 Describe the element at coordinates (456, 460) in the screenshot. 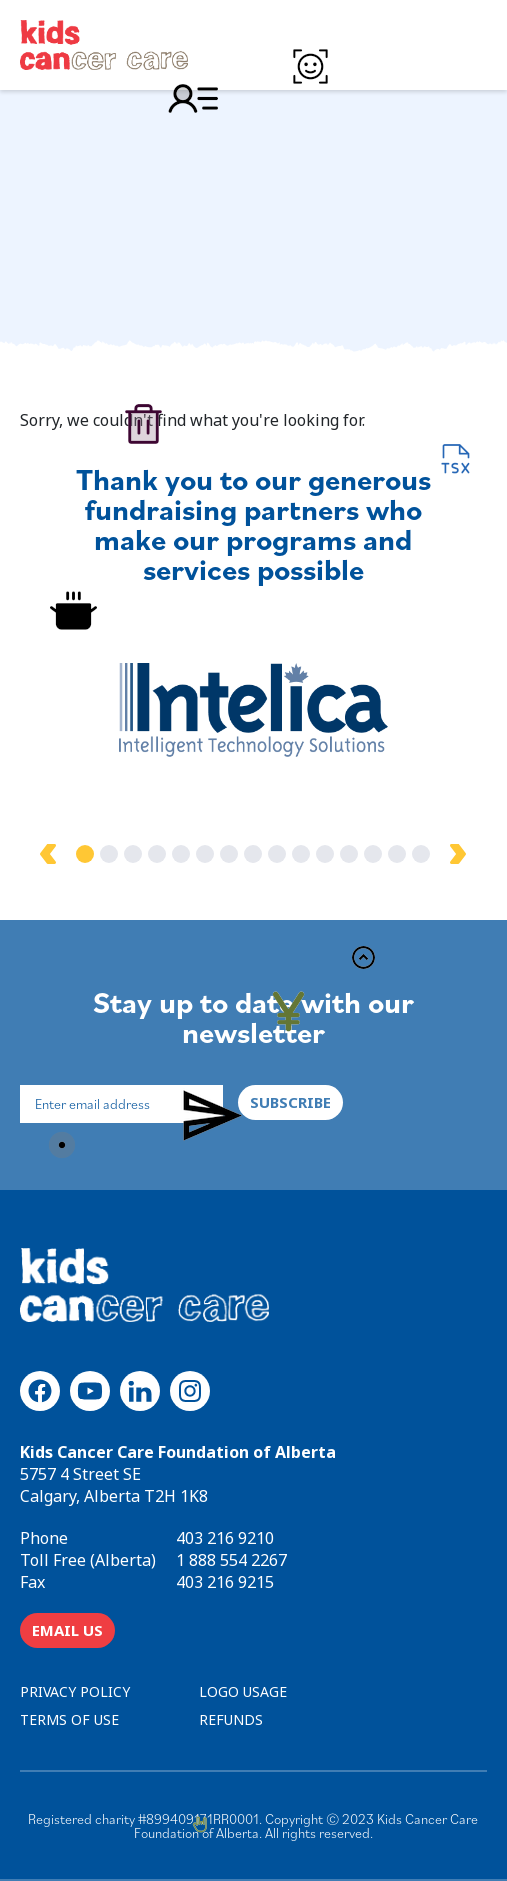

I see `a typescript react (.tsx) file` at that location.